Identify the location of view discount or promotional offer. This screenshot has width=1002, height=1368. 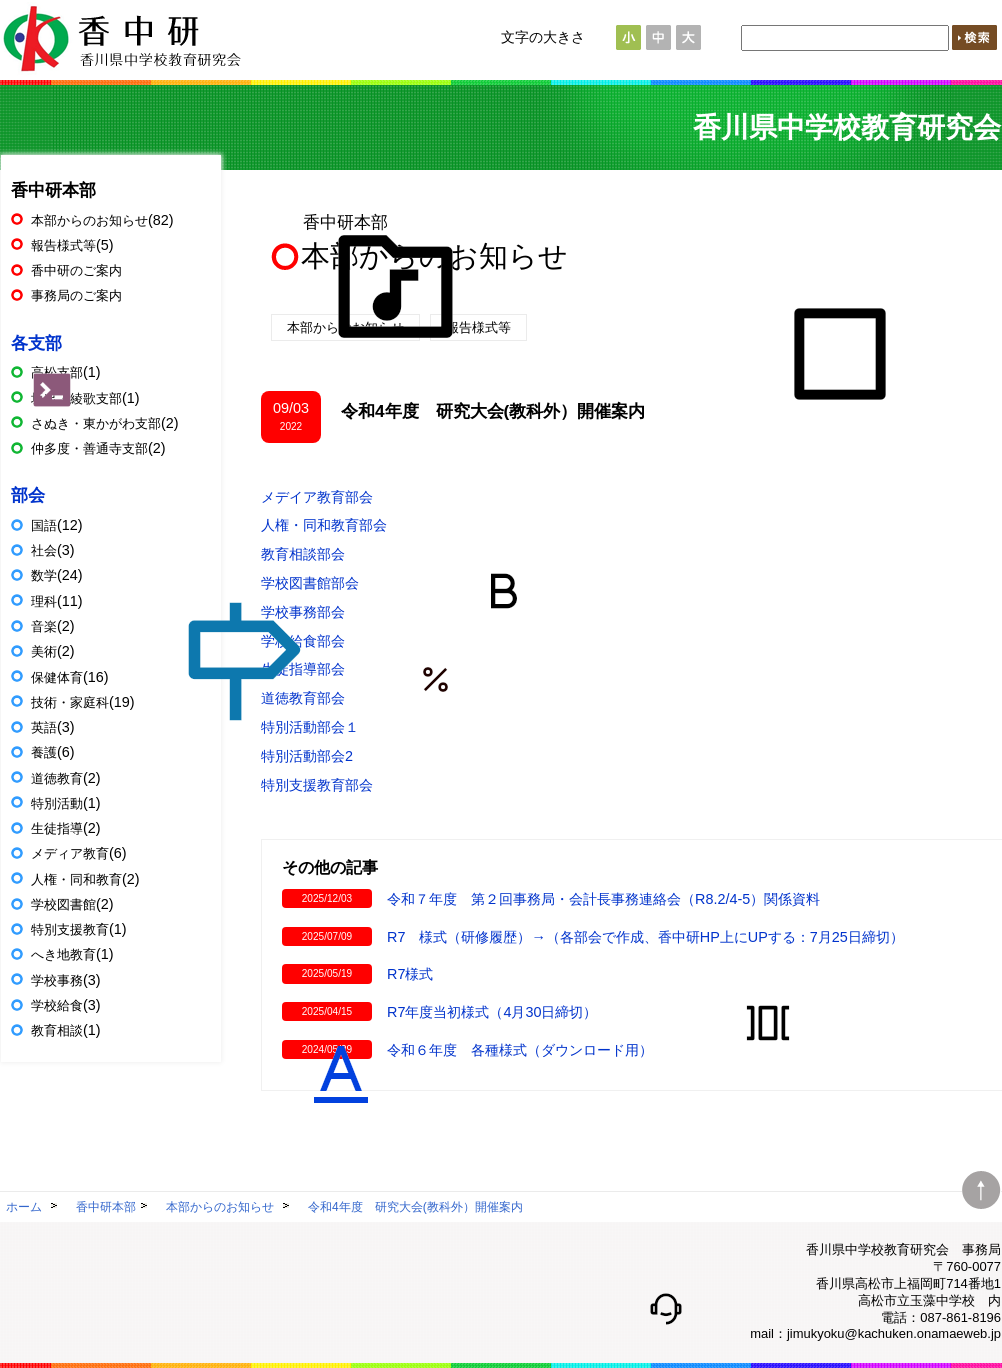
(435, 679).